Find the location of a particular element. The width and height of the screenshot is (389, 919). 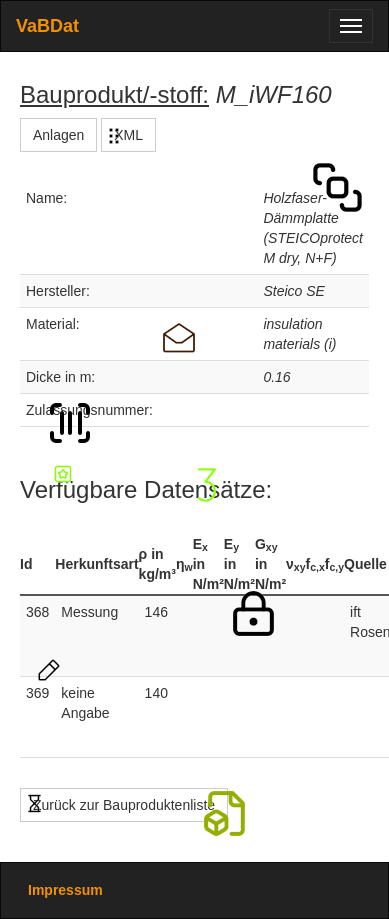

scan a barcode is located at coordinates (70, 423).